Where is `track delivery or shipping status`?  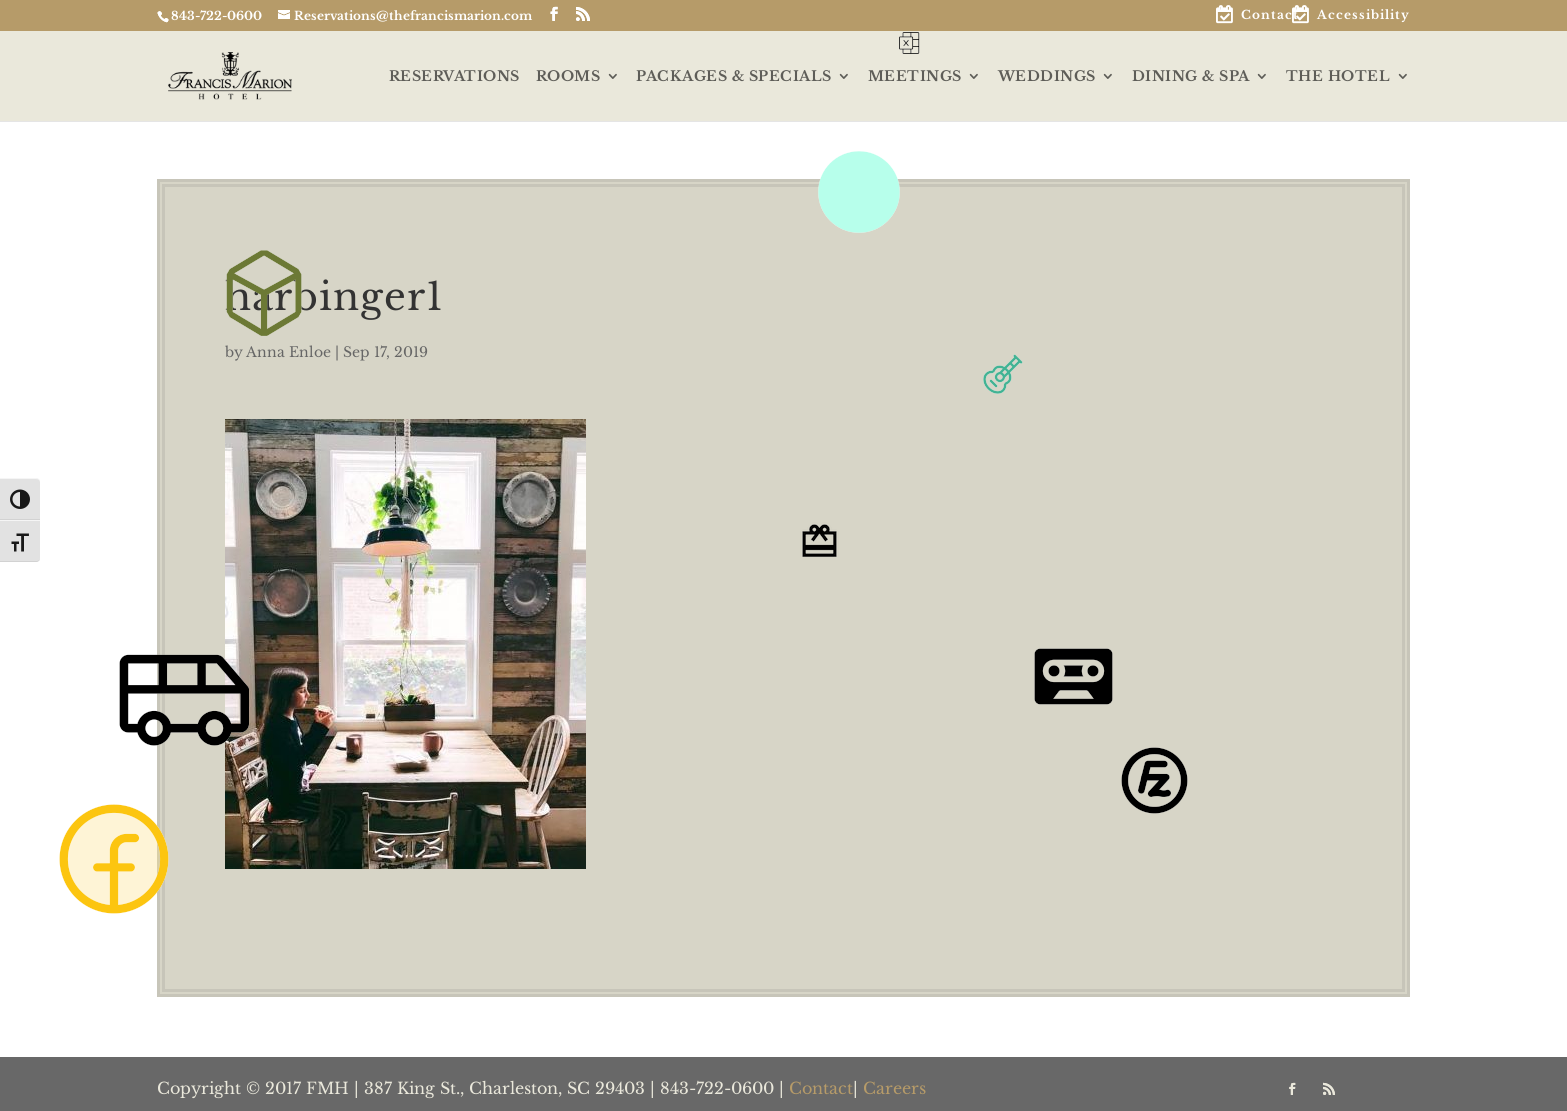 track delivery or shipping status is located at coordinates (180, 698).